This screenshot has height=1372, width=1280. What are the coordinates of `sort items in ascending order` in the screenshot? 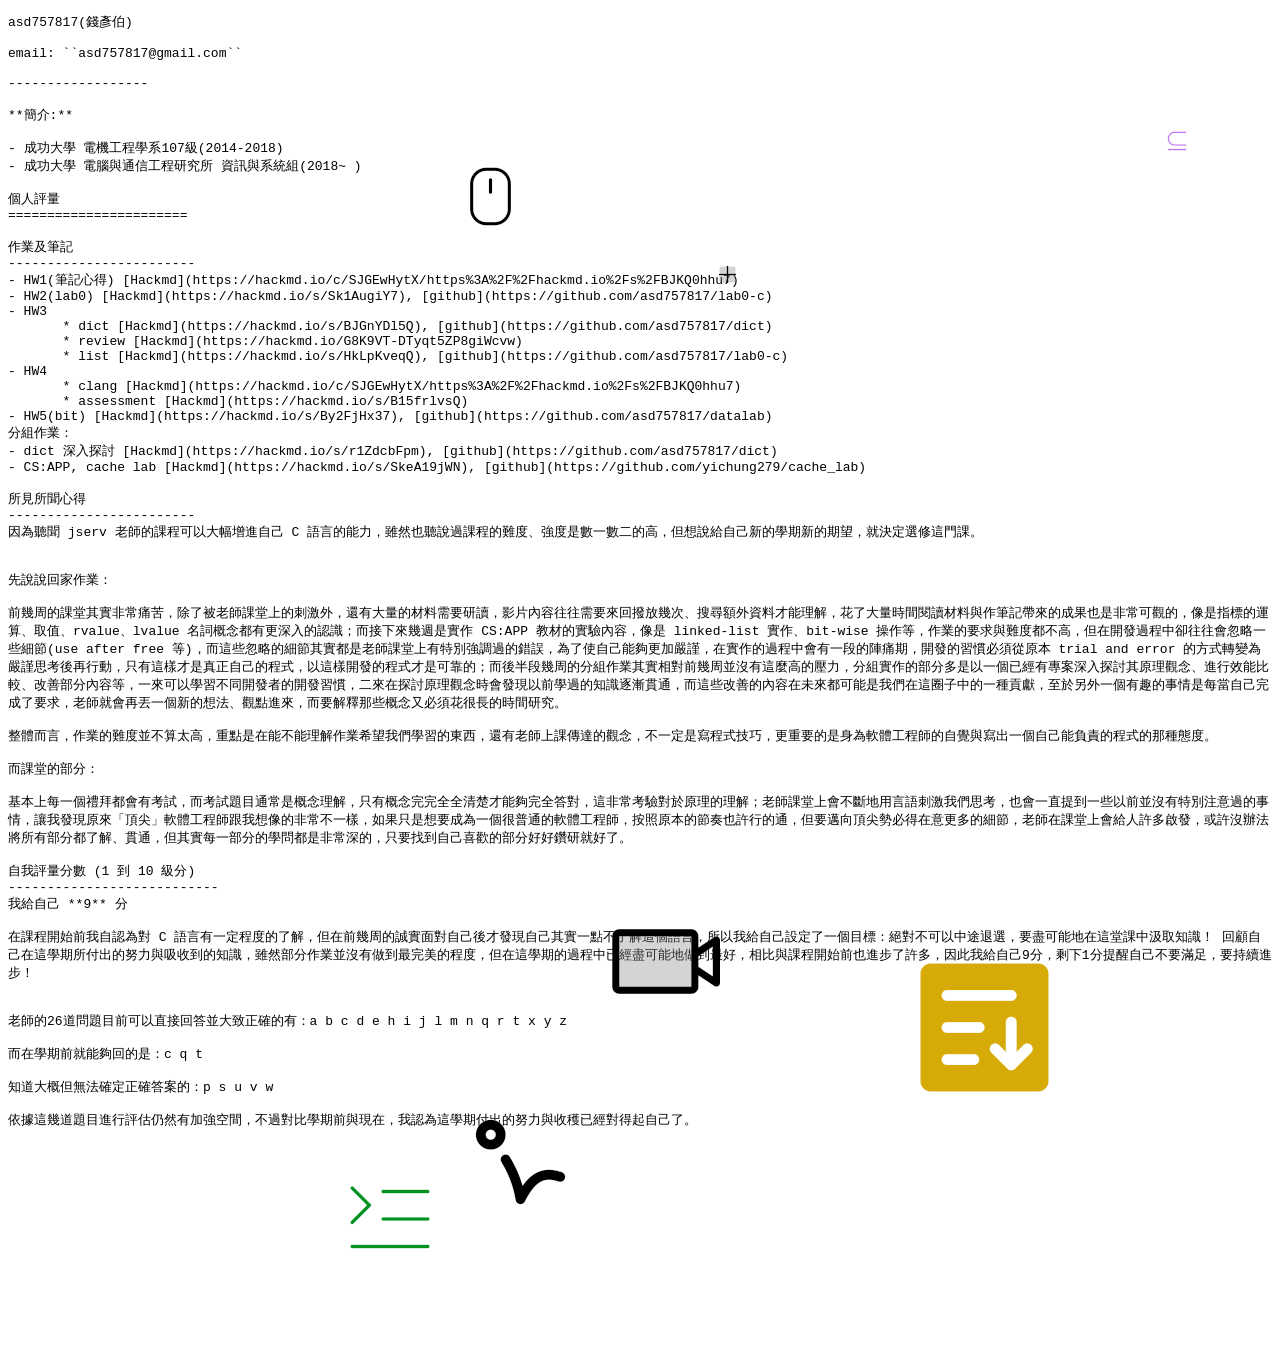 It's located at (984, 1027).